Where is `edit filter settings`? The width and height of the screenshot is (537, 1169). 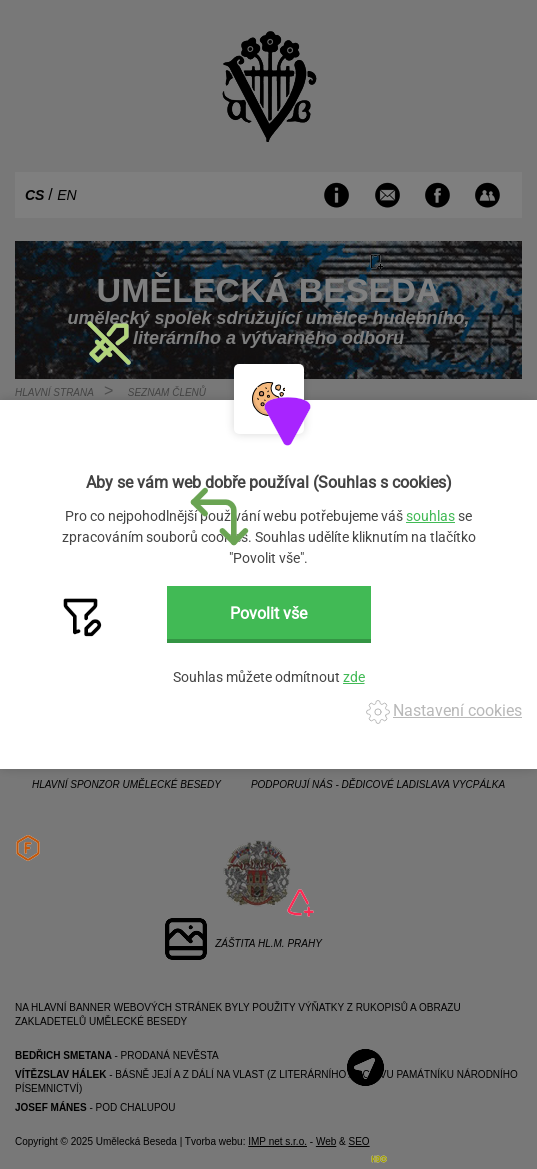
edit filter settings is located at coordinates (80, 615).